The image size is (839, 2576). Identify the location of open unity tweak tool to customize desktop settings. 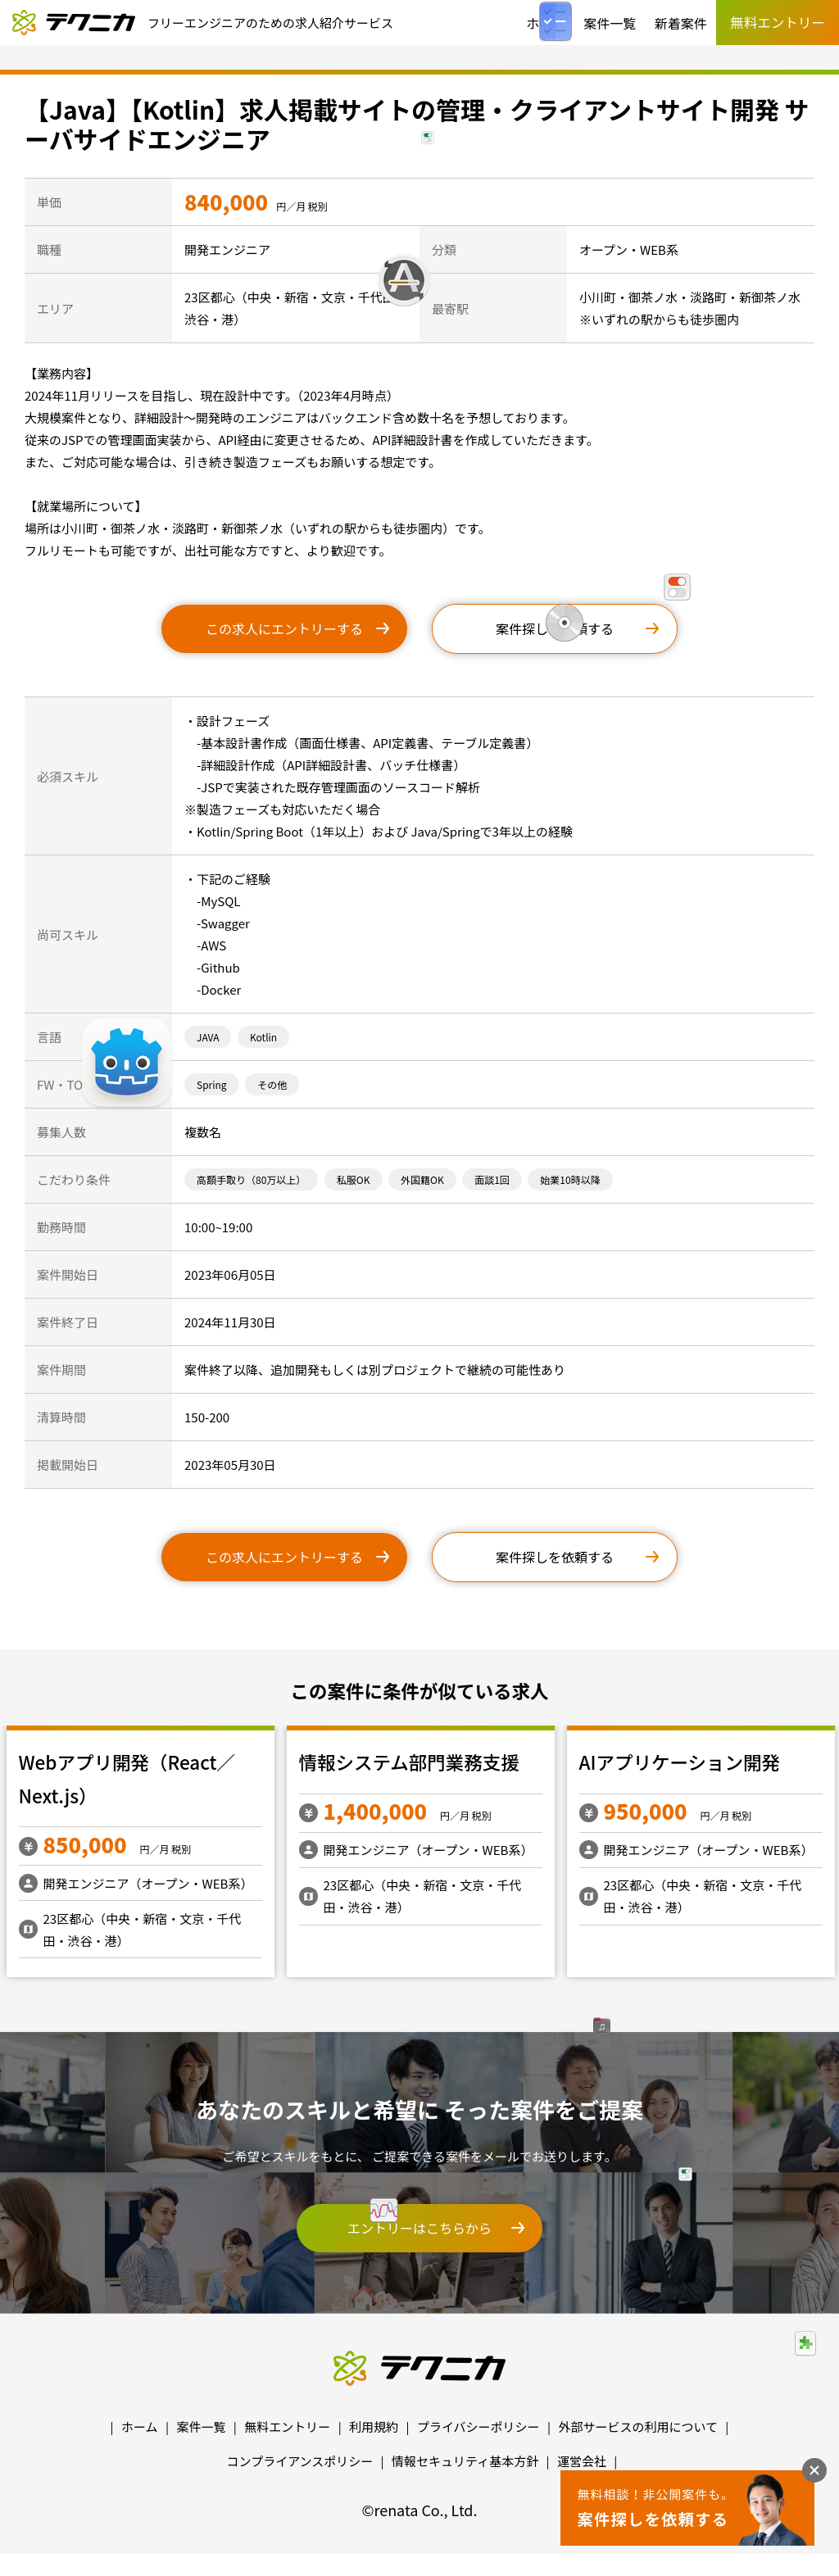
(685, 2174).